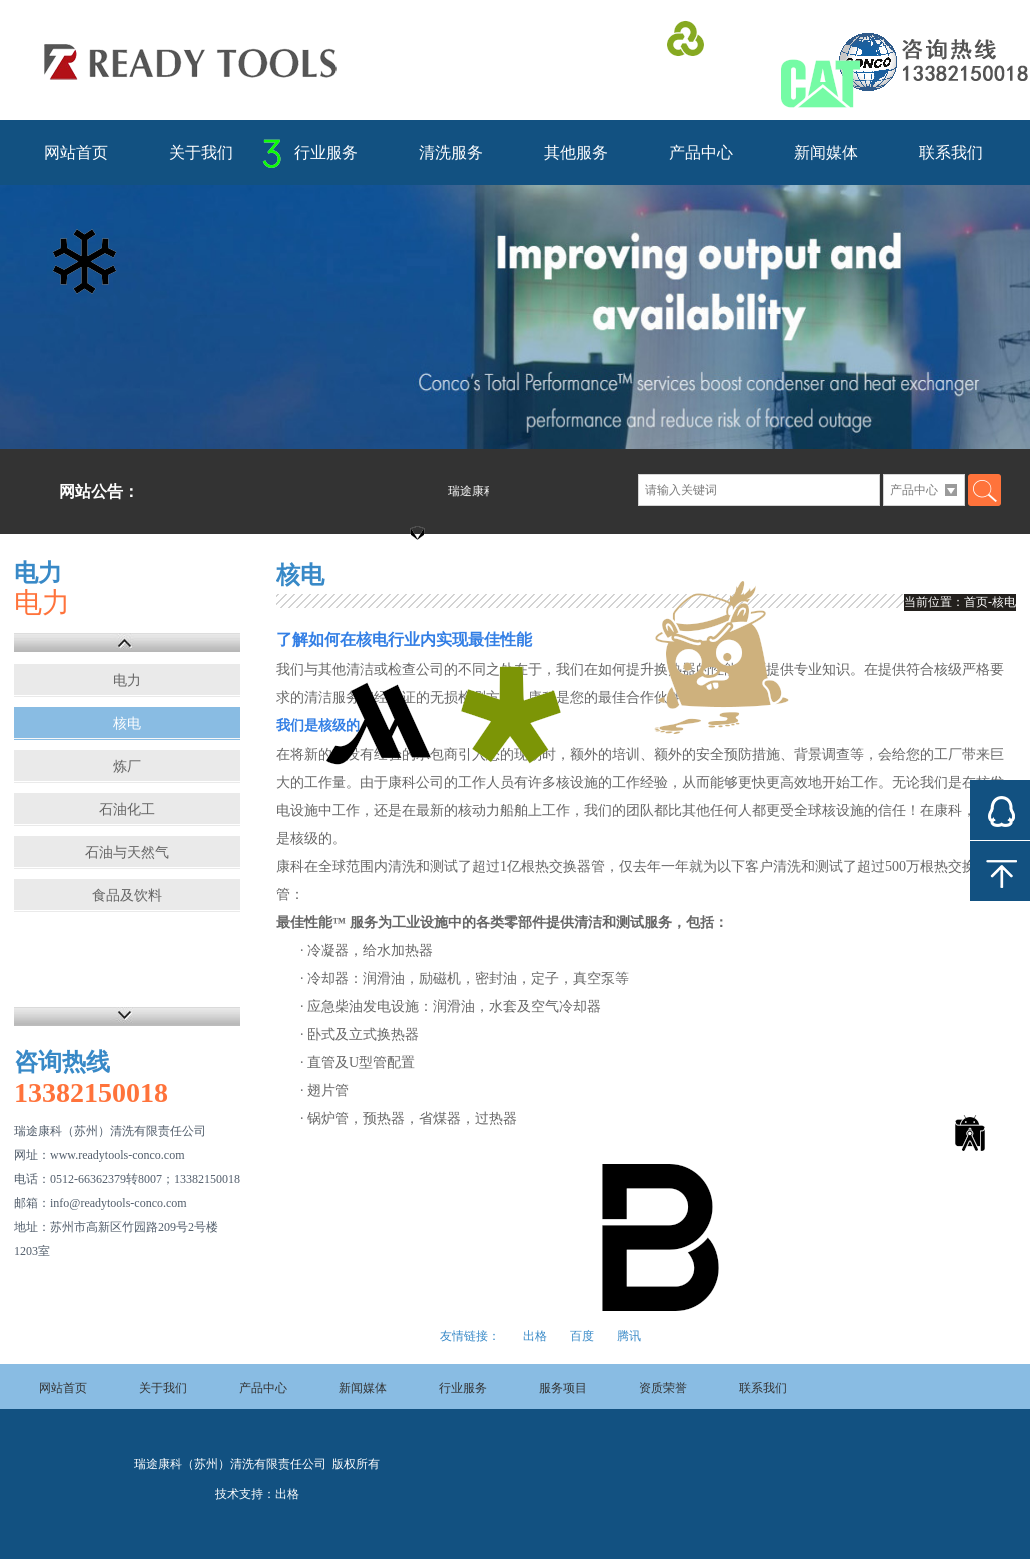  What do you see at coordinates (84, 261) in the screenshot?
I see `activate cooling or air conditioning mode` at bounding box center [84, 261].